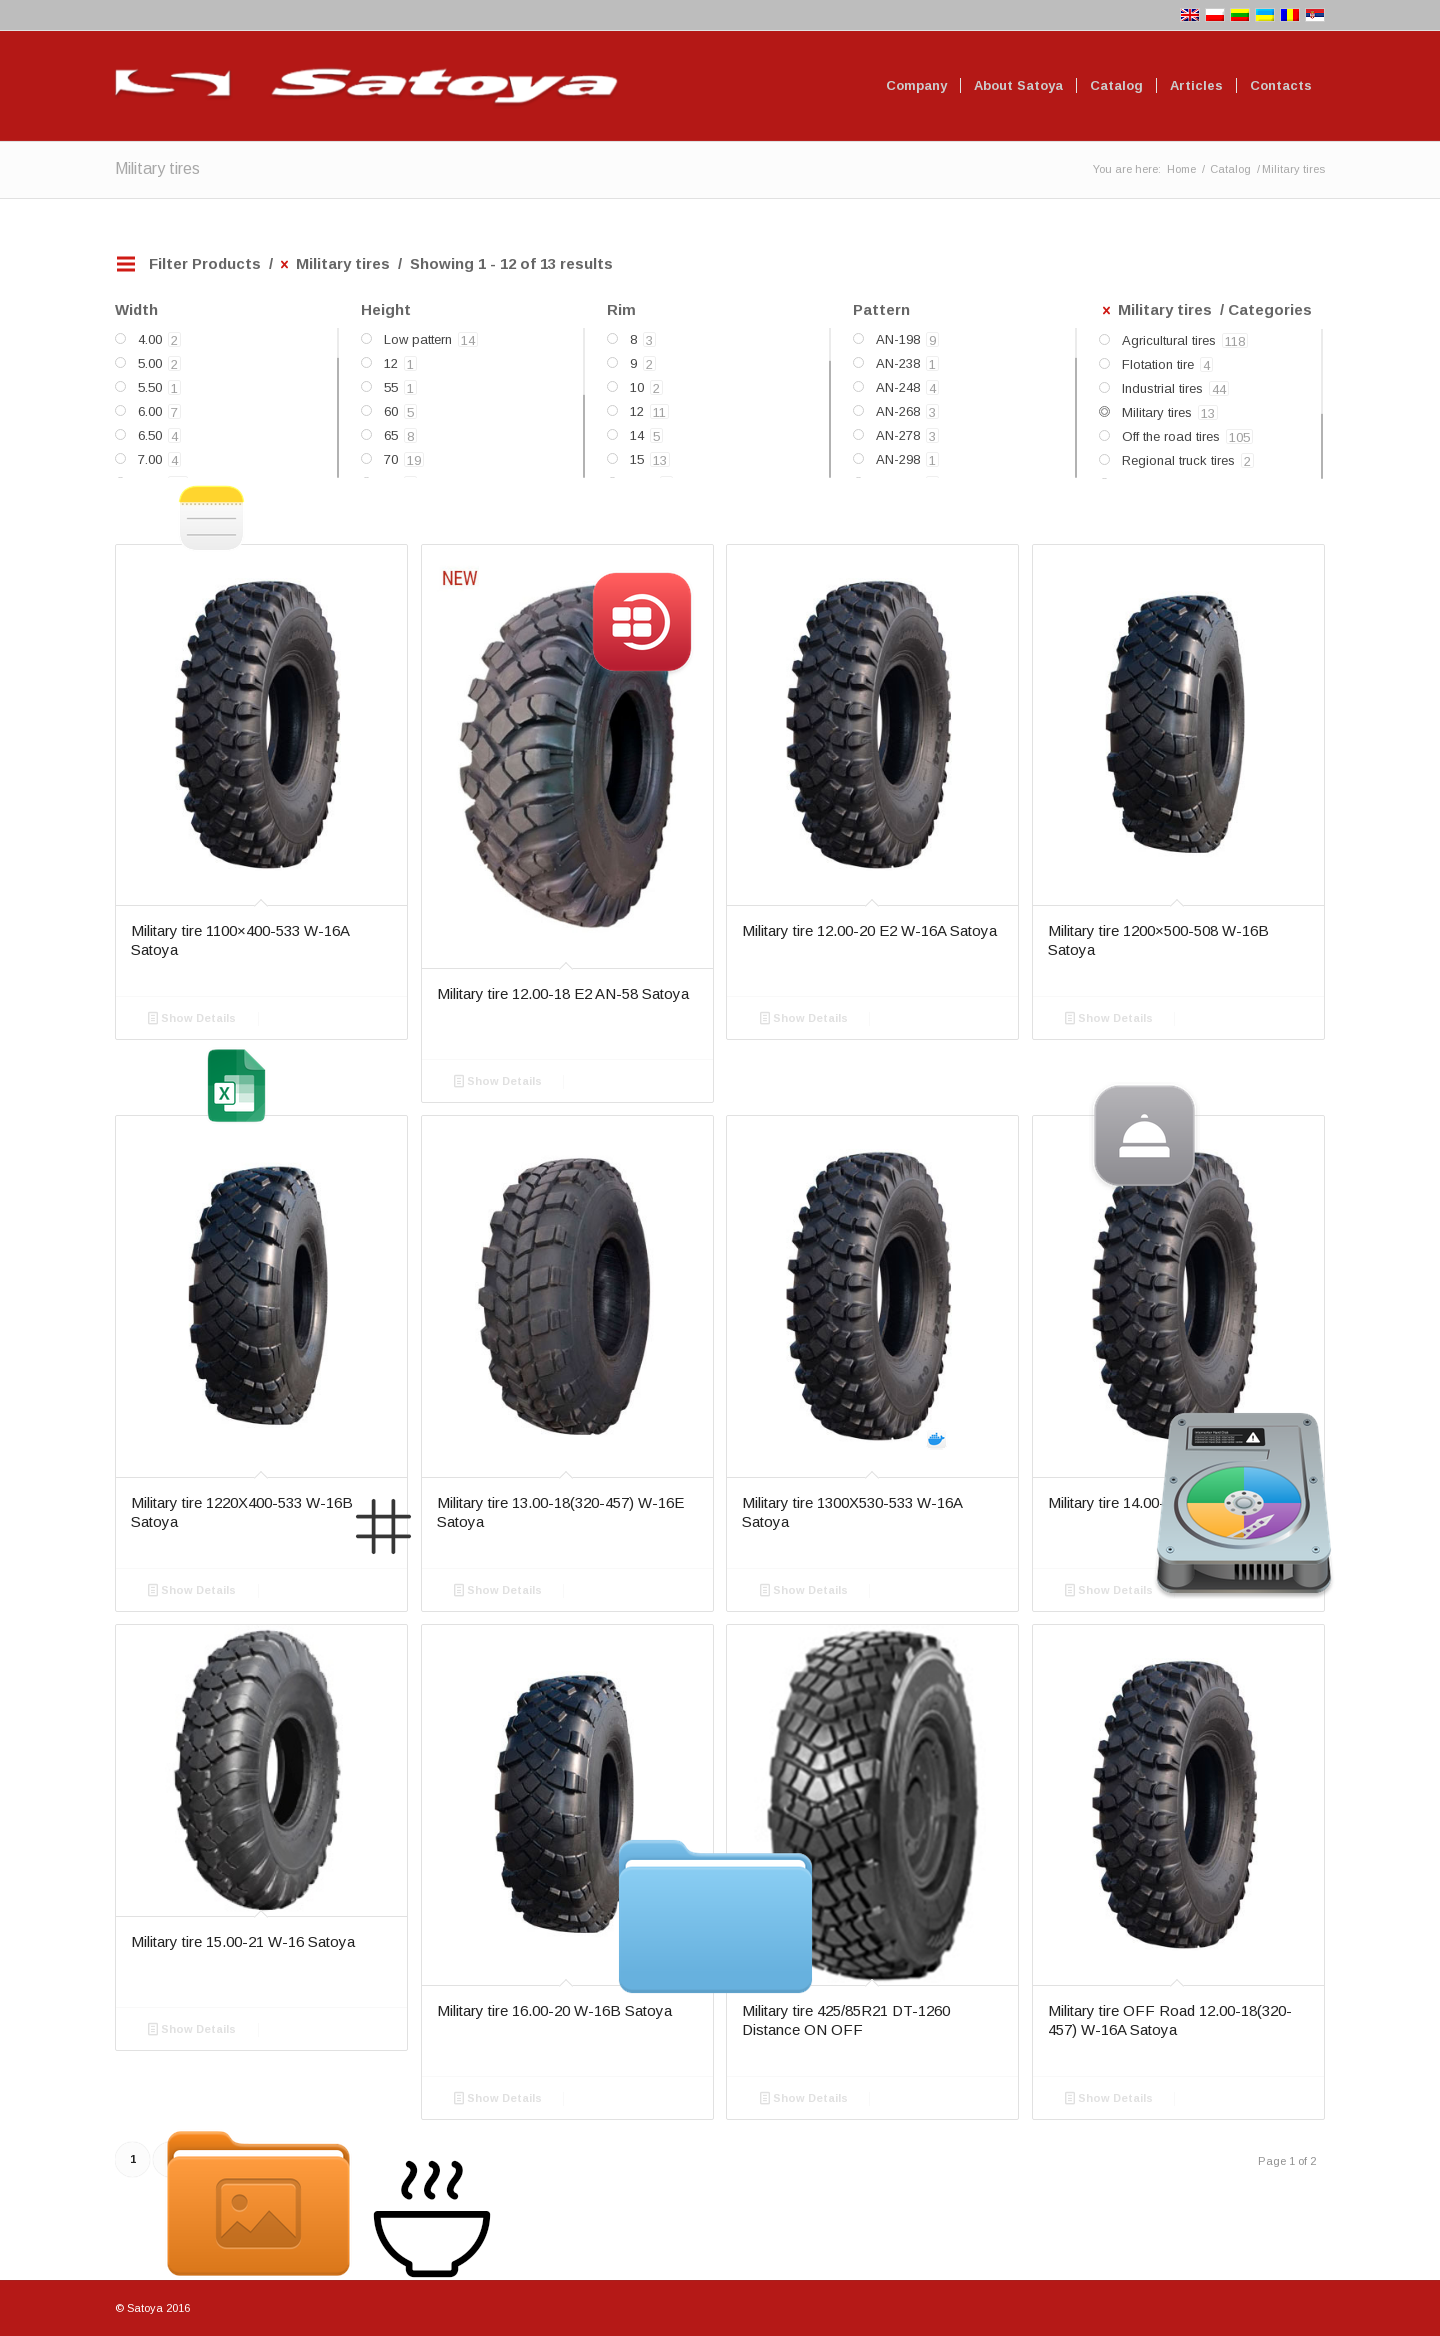  I want to click on view disk partitions on a multi-partition drive, so click(1244, 1503).